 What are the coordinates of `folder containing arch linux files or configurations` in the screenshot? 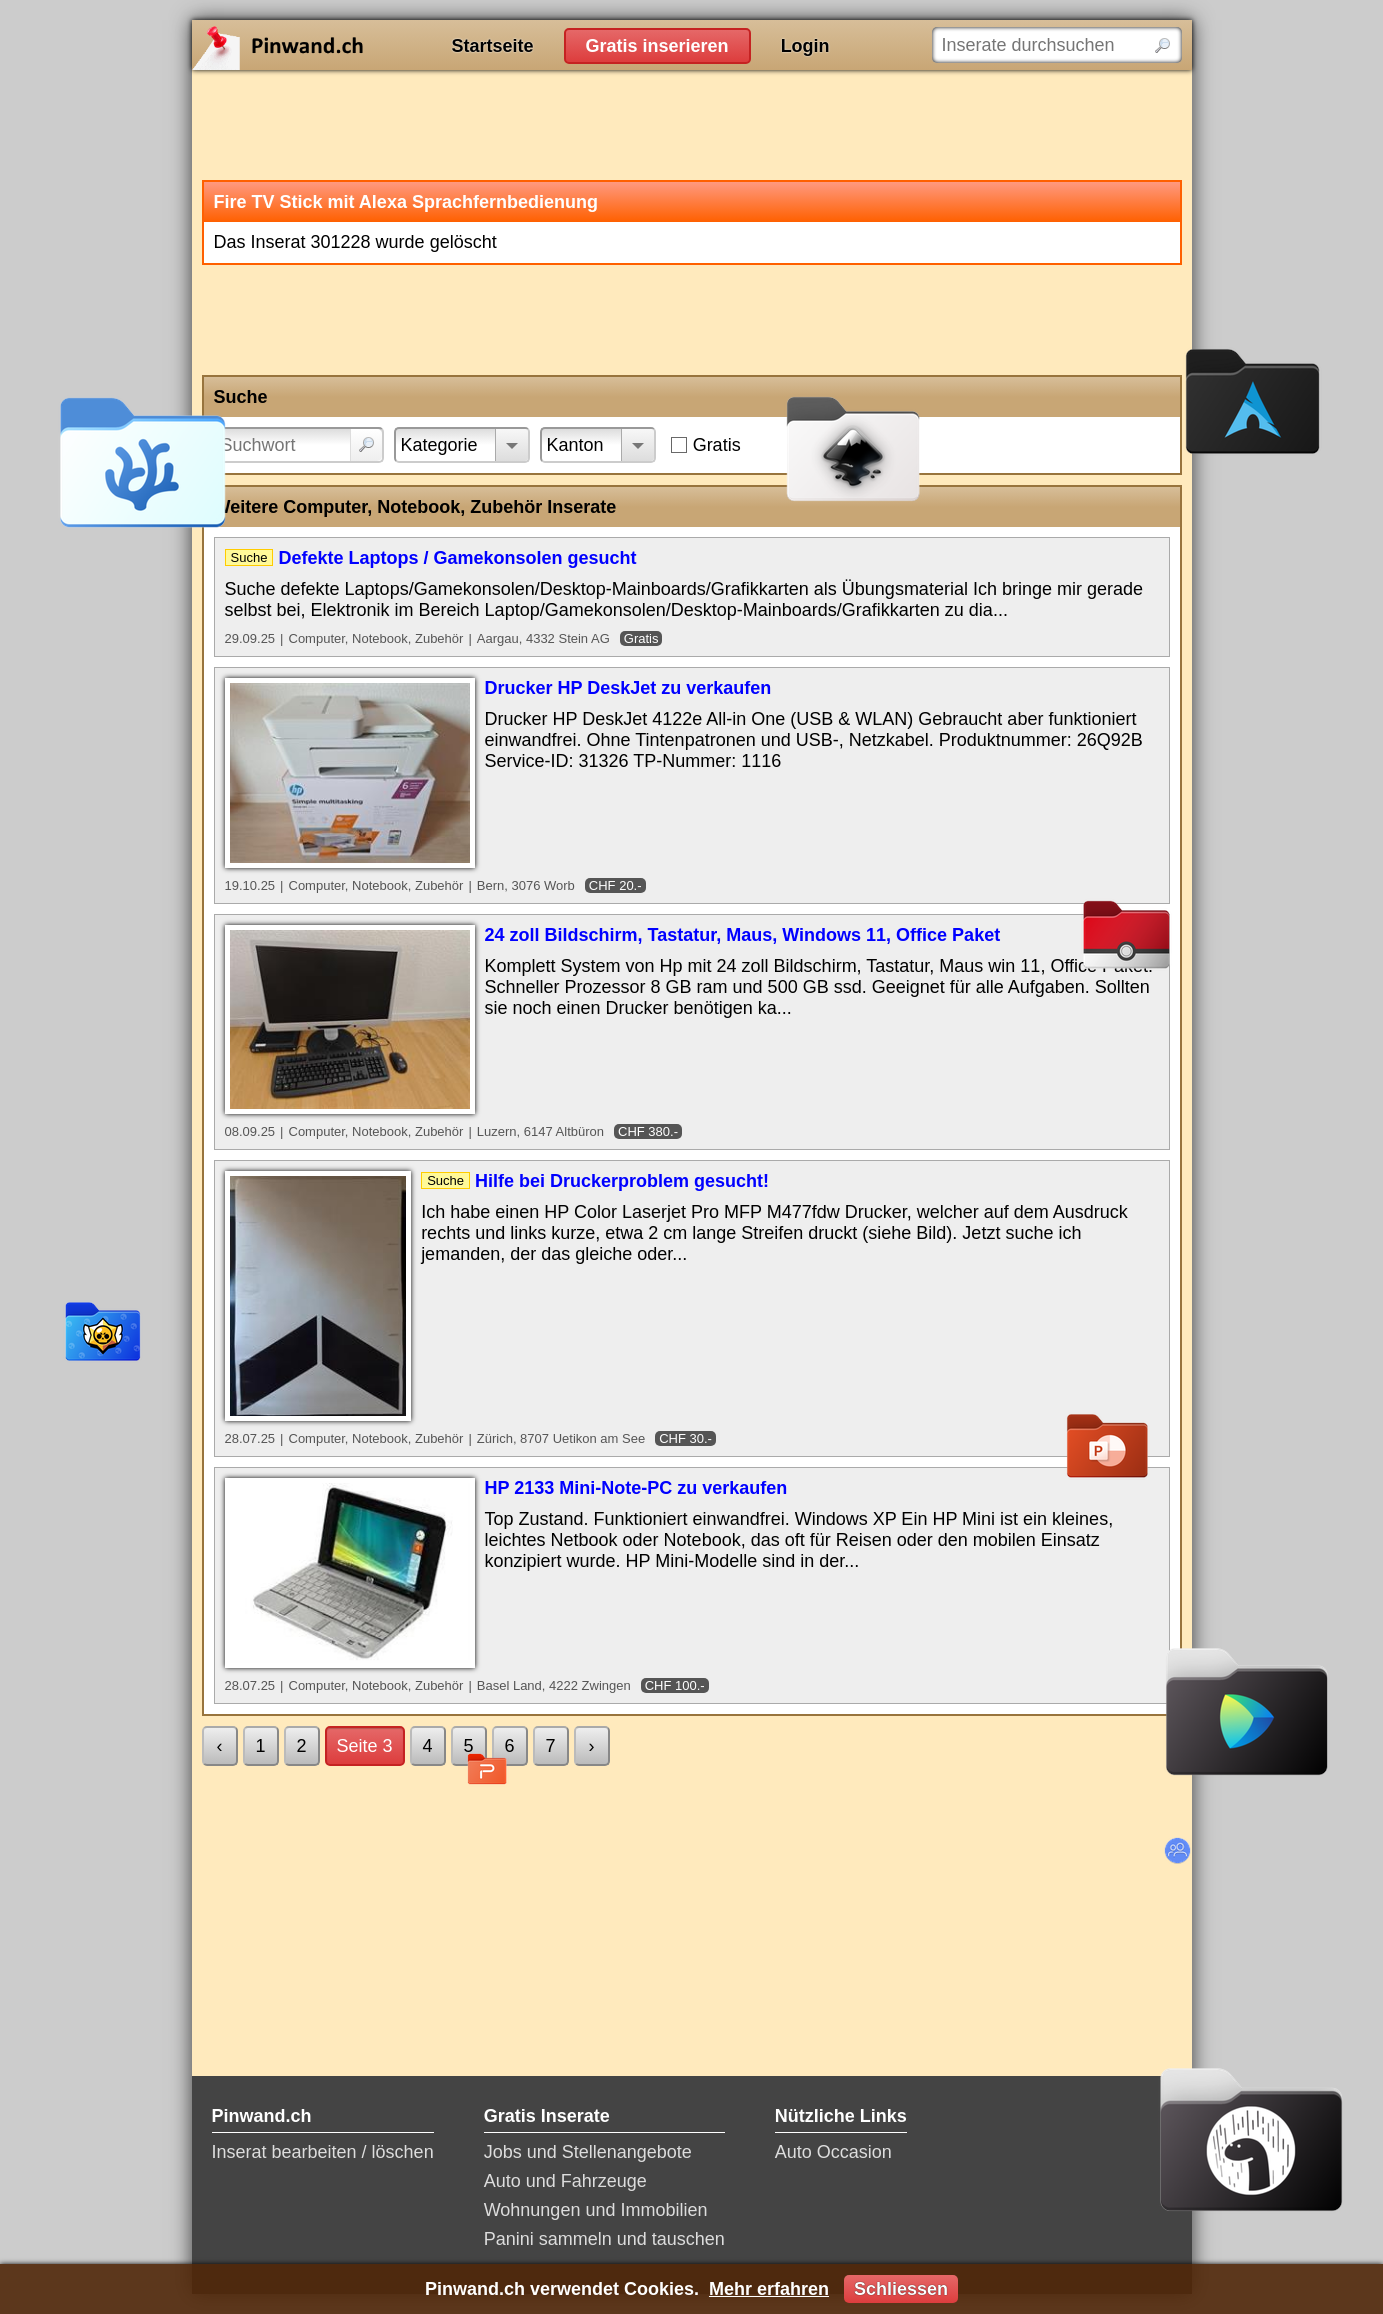 It's located at (1252, 405).